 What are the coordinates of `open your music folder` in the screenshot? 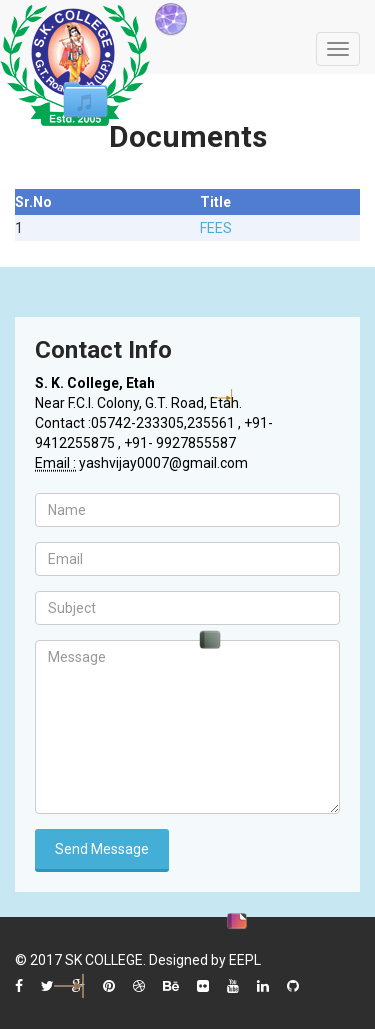 It's located at (85, 99).